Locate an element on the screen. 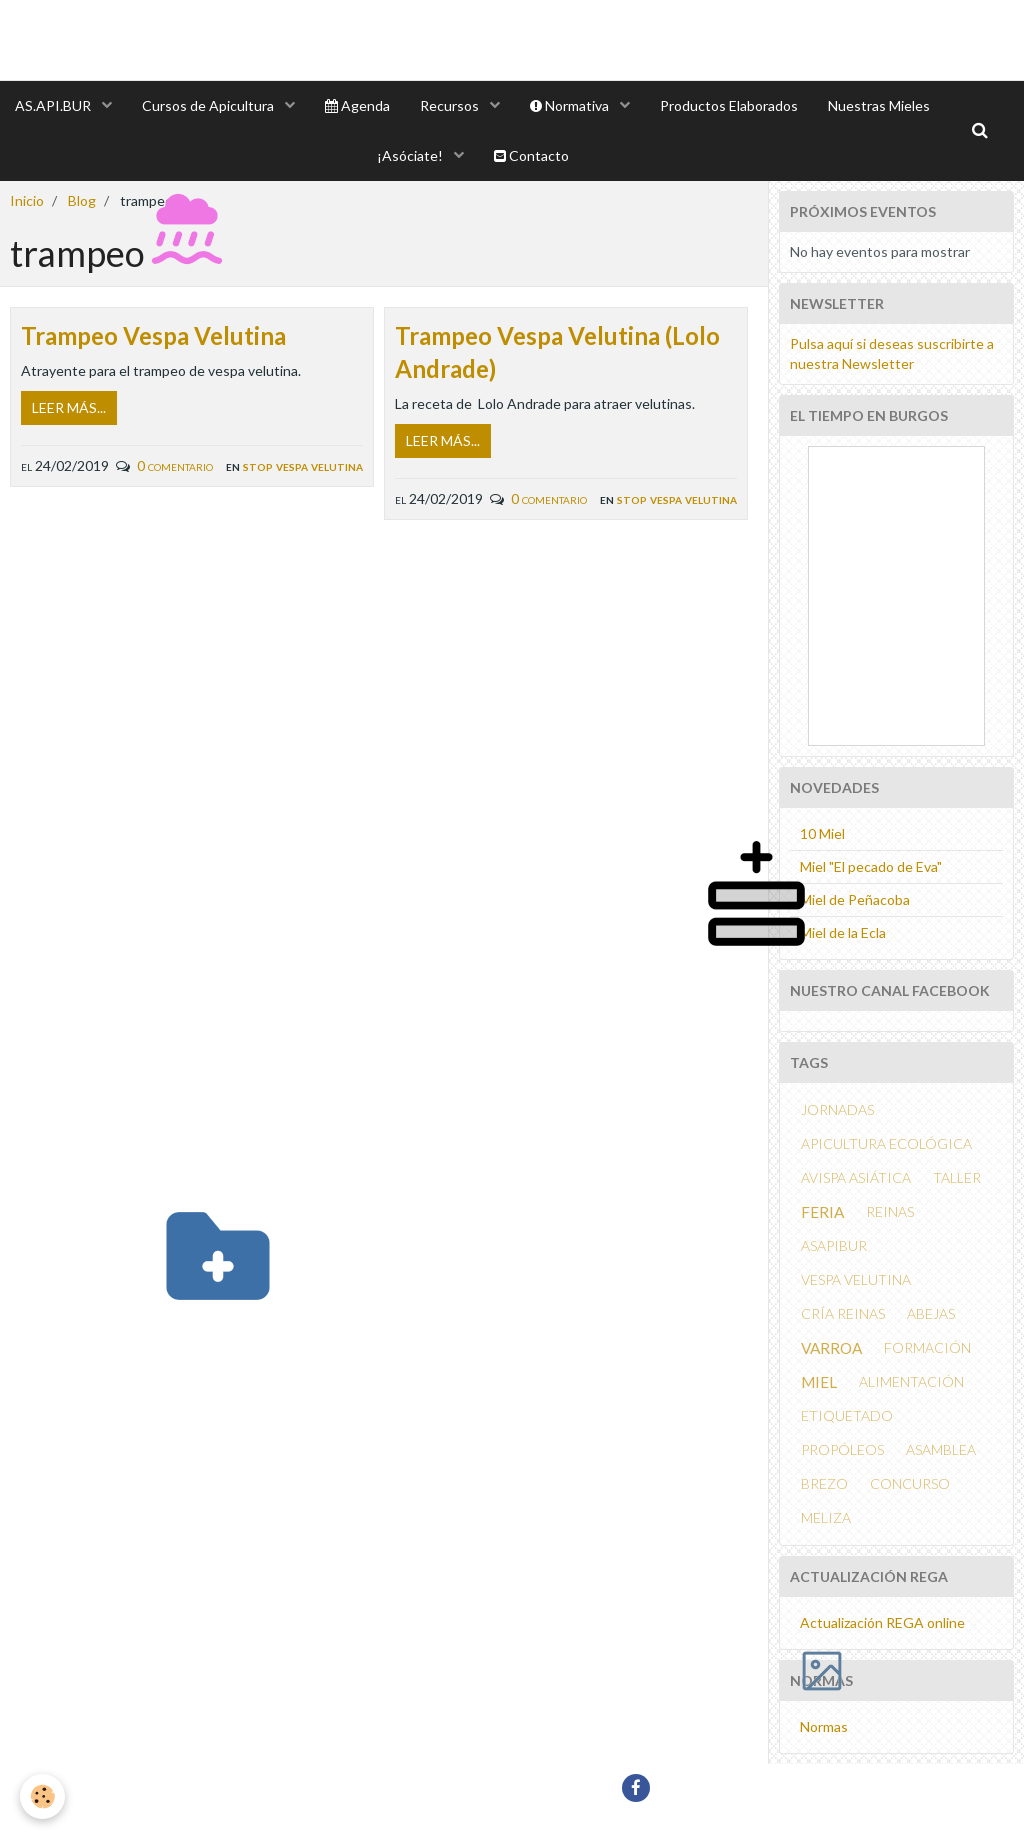 The height and width of the screenshot is (1838, 1024). add a new row above is located at coordinates (756, 901).